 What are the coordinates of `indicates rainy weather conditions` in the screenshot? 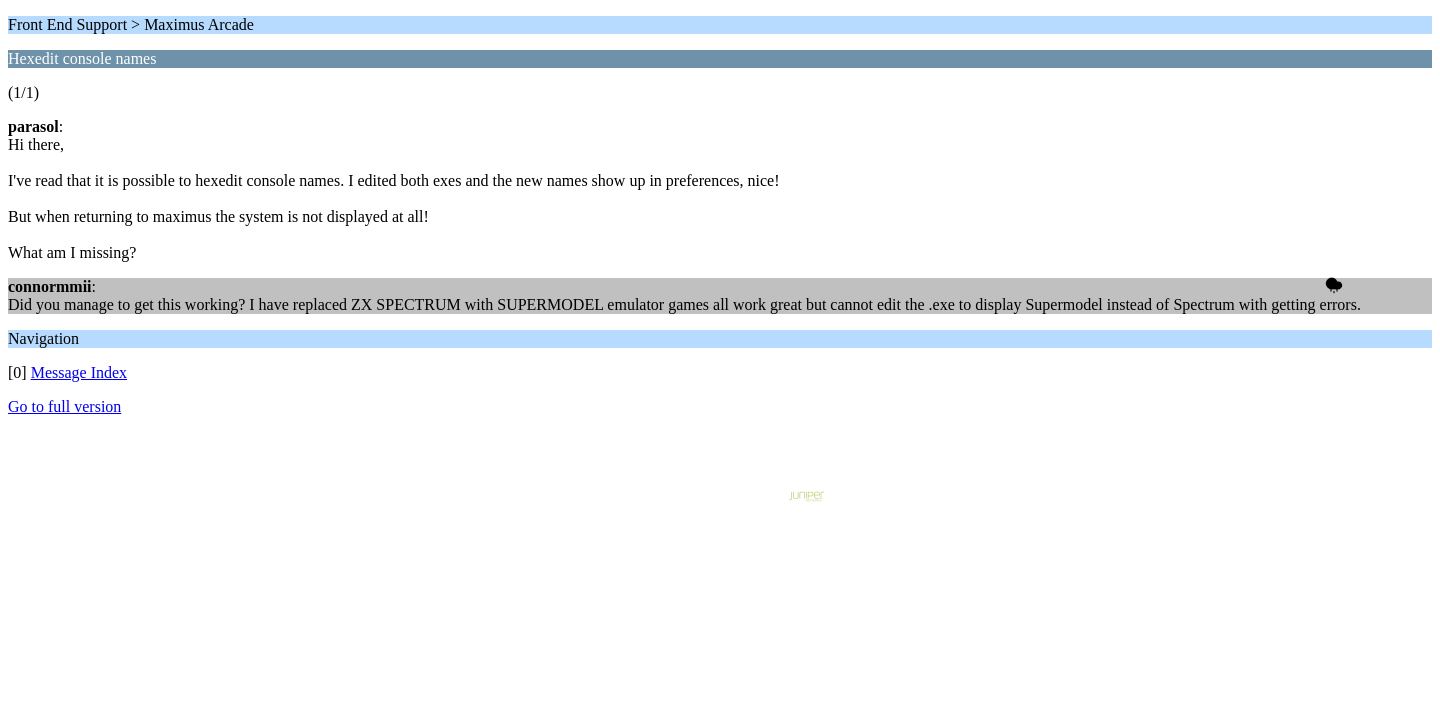 It's located at (1334, 285).